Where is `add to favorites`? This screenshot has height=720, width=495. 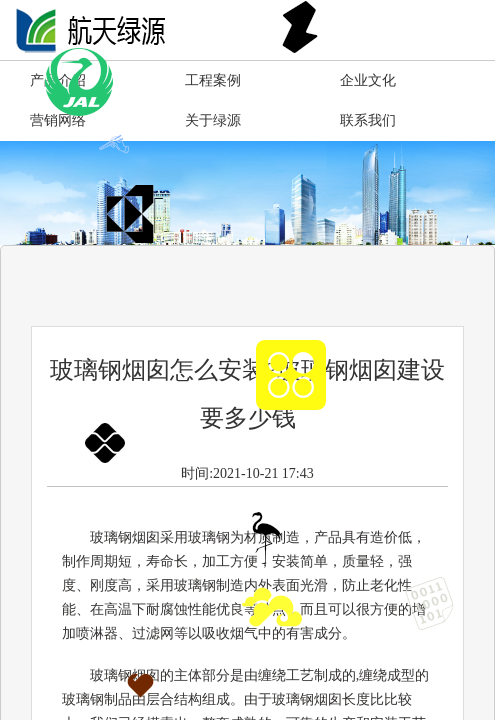 add to favorites is located at coordinates (140, 685).